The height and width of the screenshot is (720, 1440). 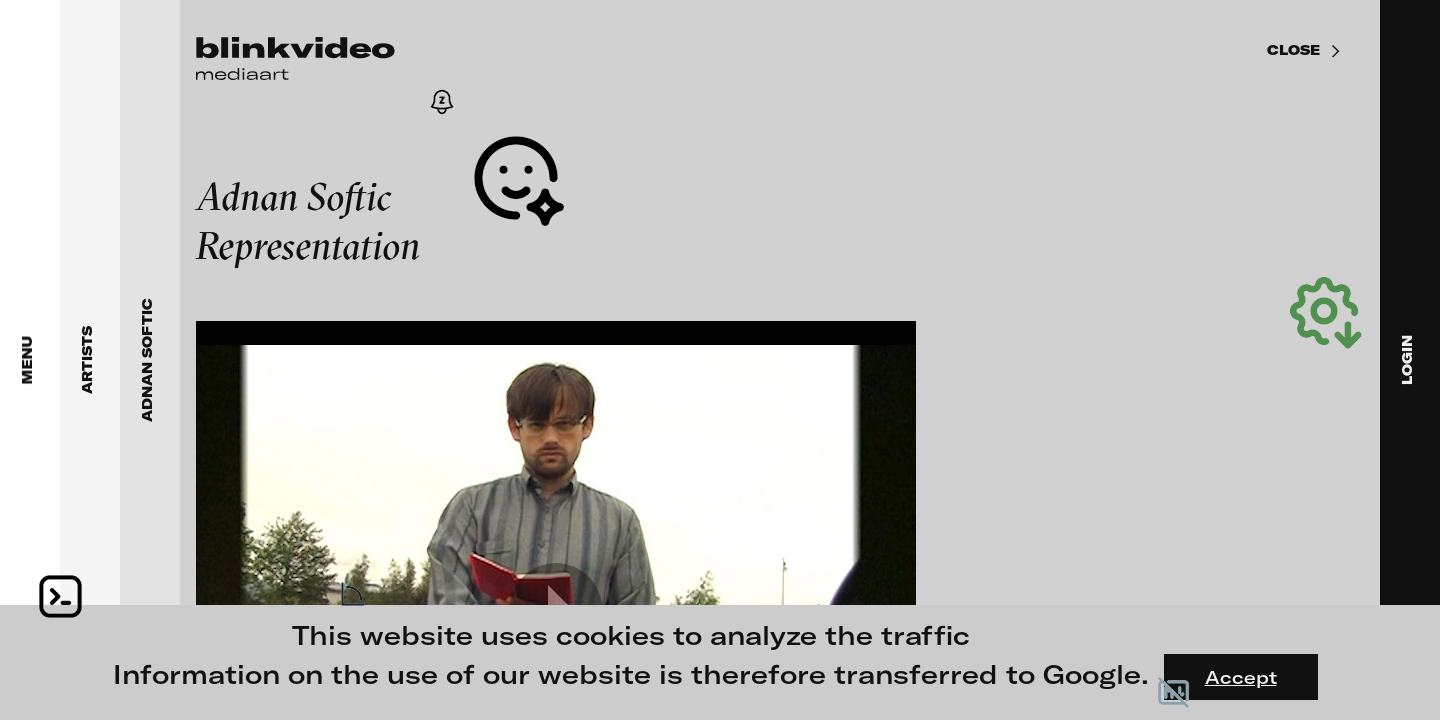 I want to click on tabler icons brand logo, so click(x=60, y=596).